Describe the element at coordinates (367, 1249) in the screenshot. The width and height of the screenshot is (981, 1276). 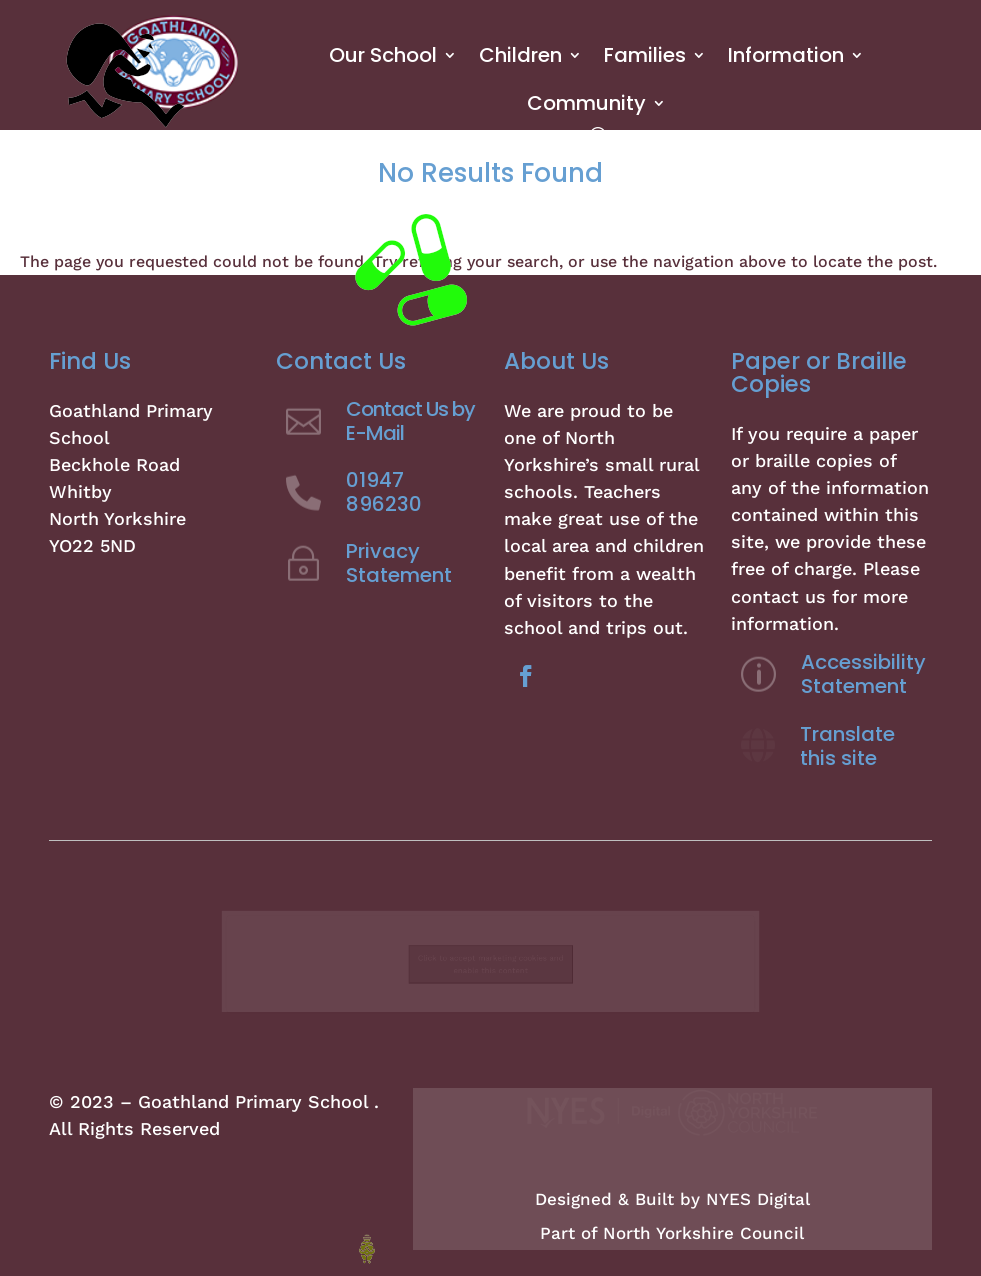
I see `view artifact or historical item details` at that location.